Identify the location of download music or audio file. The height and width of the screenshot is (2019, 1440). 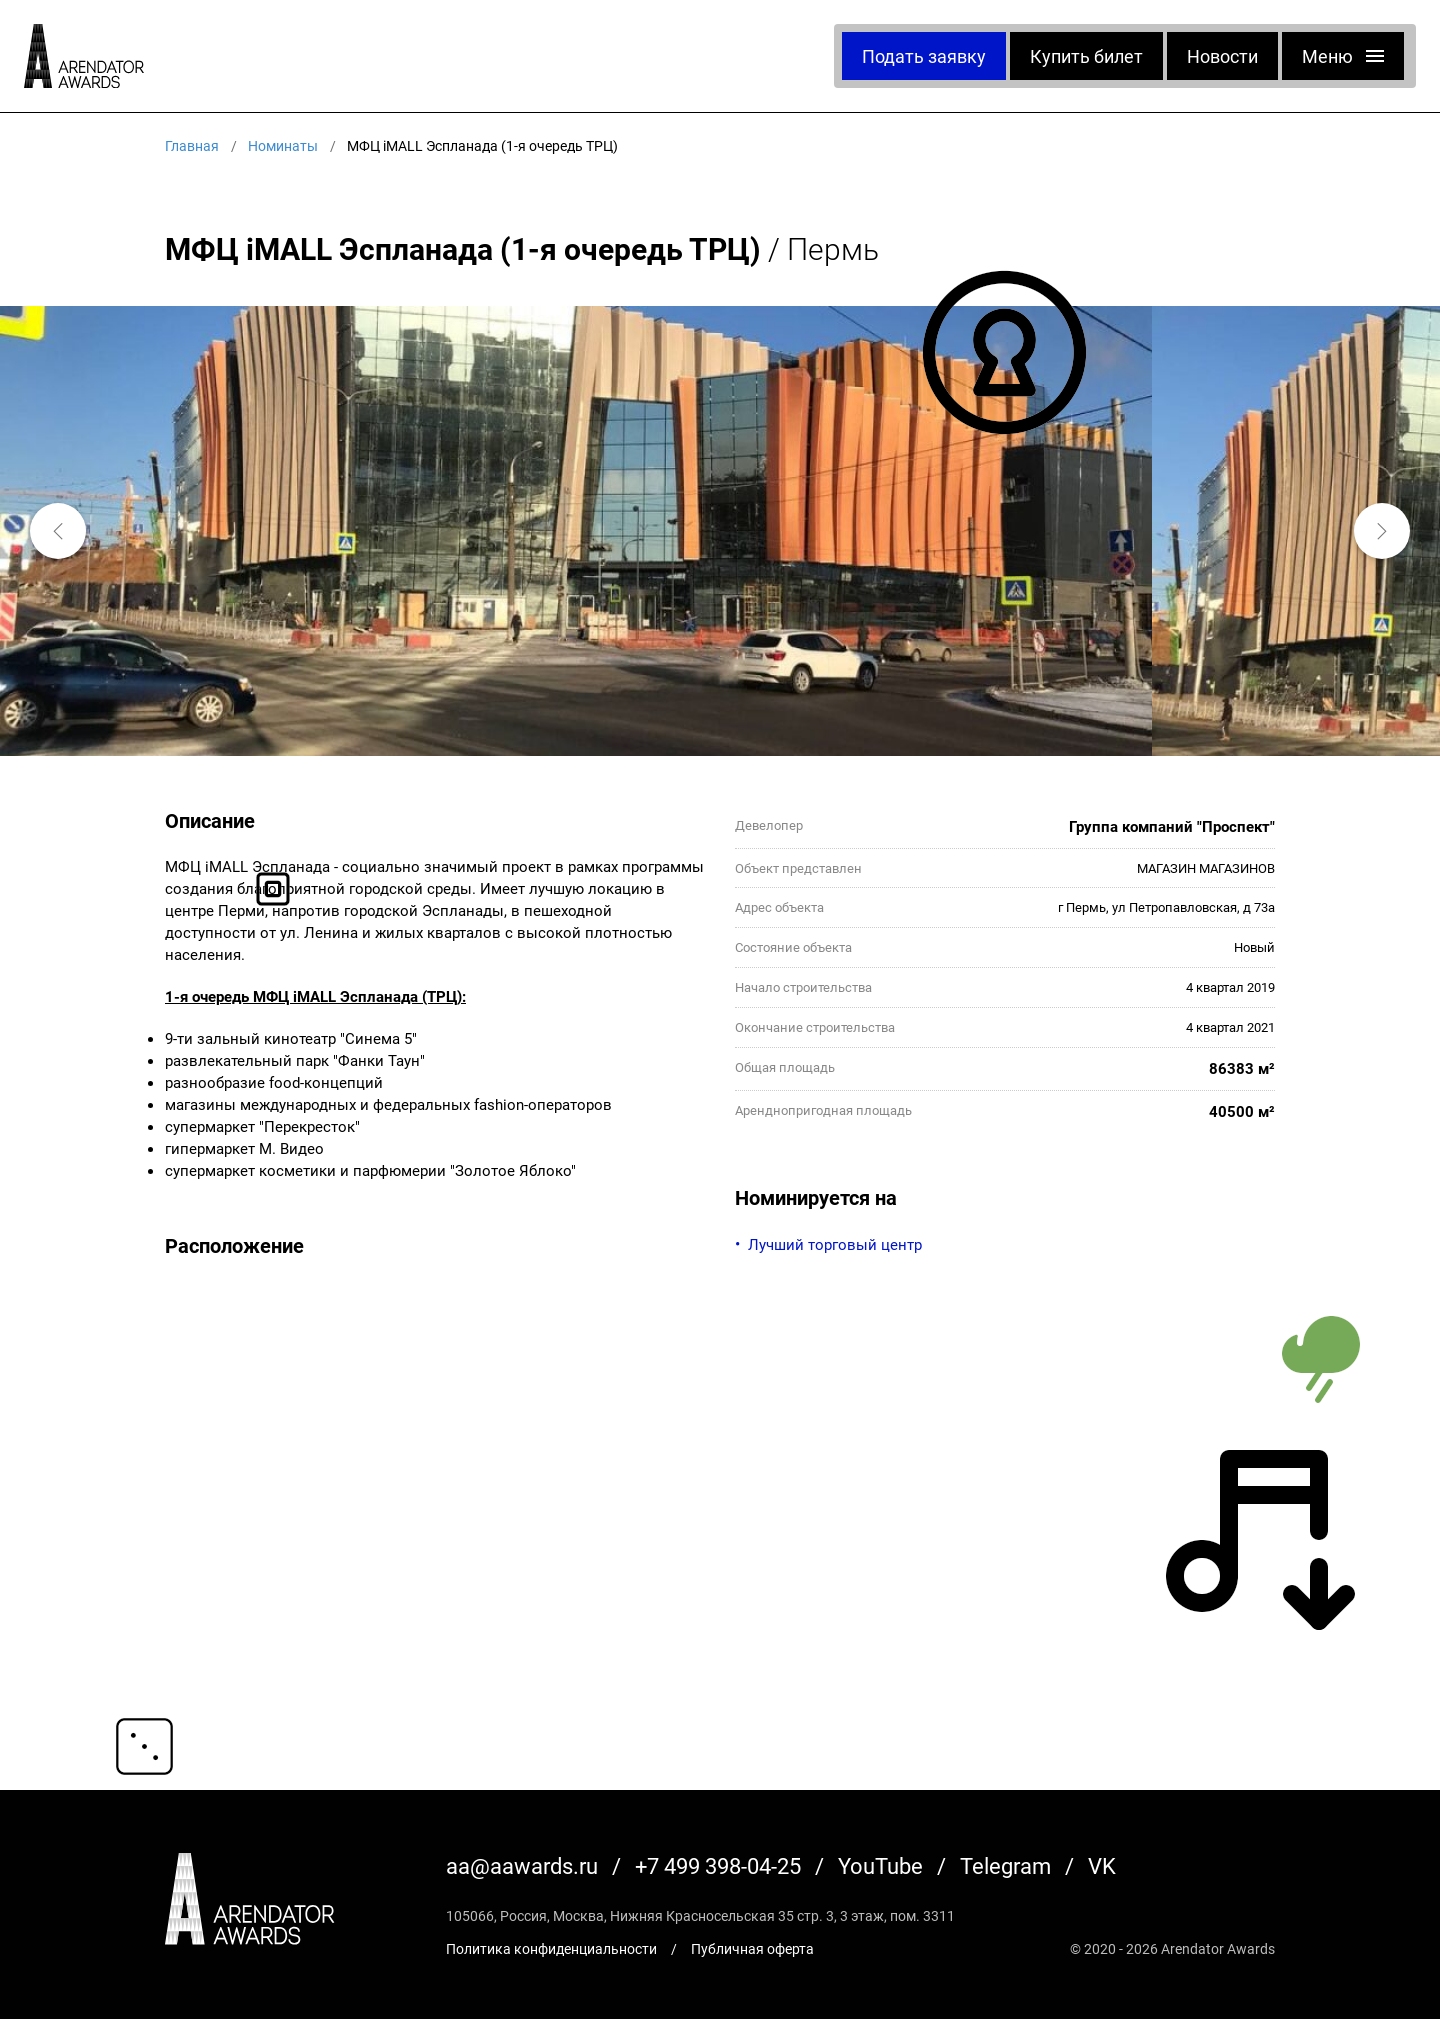
(1256, 1531).